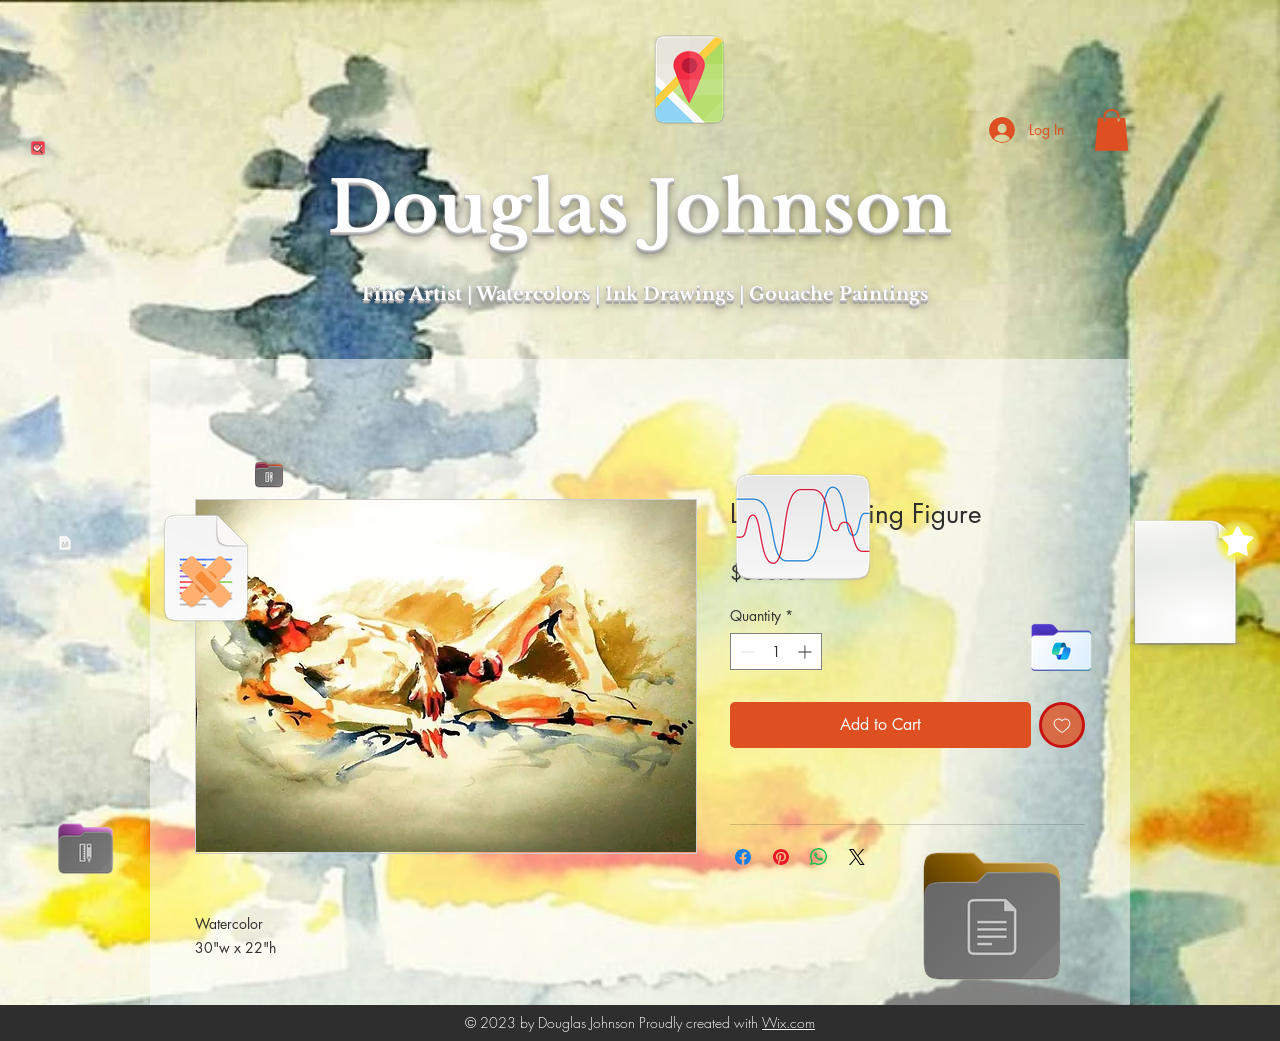  I want to click on open a rich text document, so click(65, 543).